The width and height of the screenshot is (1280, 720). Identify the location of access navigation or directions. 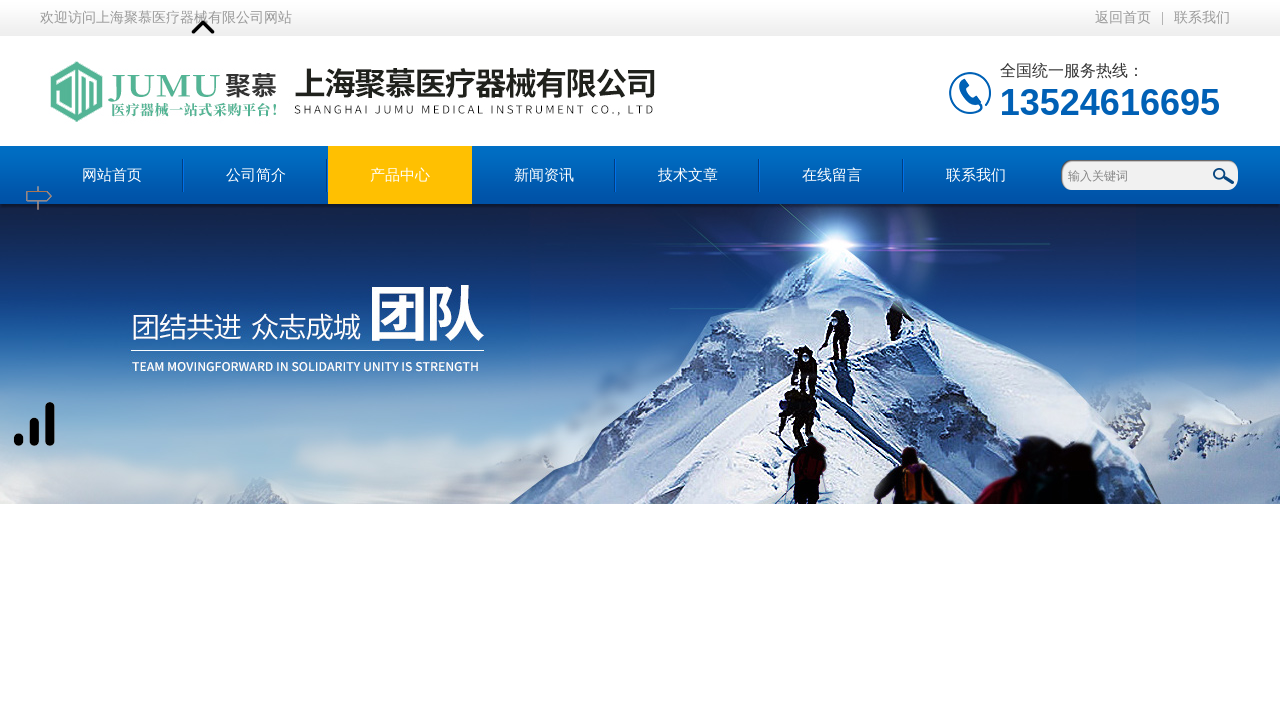
(38, 198).